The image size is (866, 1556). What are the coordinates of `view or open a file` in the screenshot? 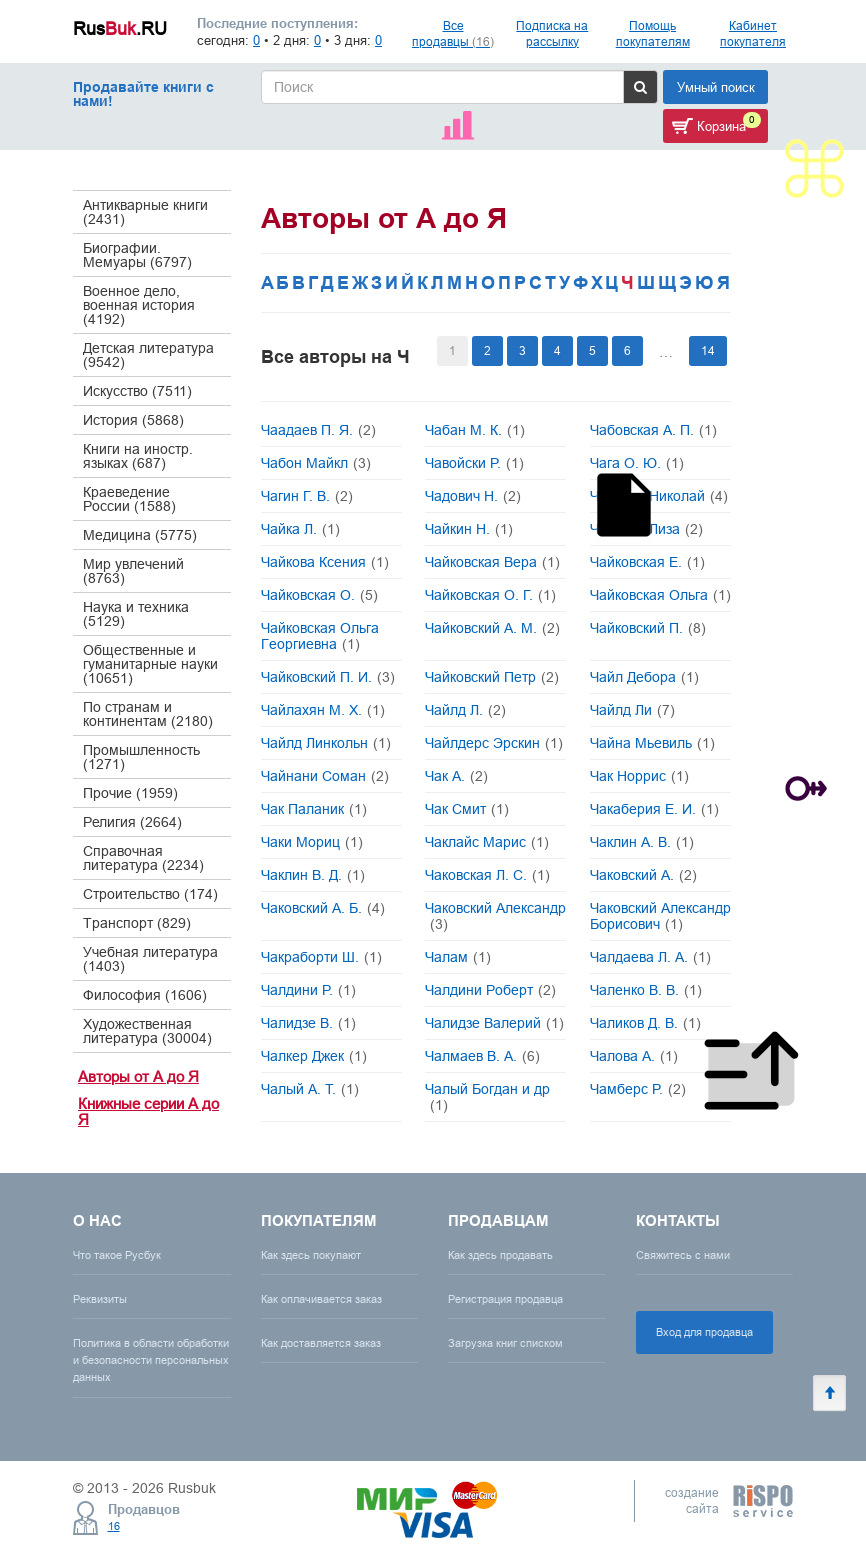 It's located at (624, 505).